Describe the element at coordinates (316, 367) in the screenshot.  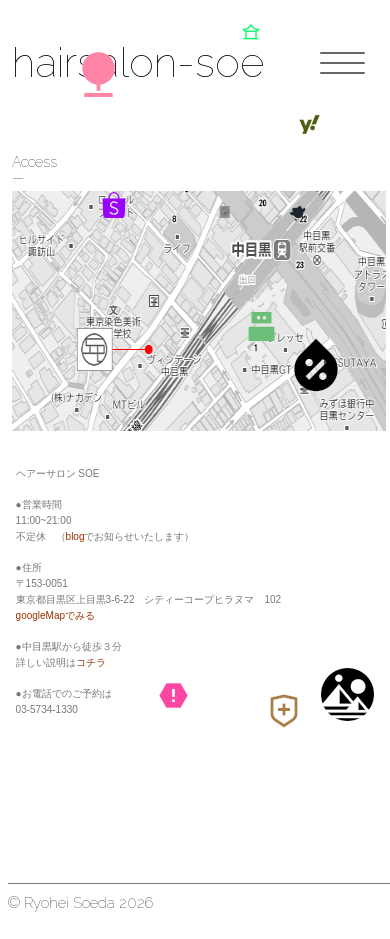
I see `indicates current humidity level` at that location.